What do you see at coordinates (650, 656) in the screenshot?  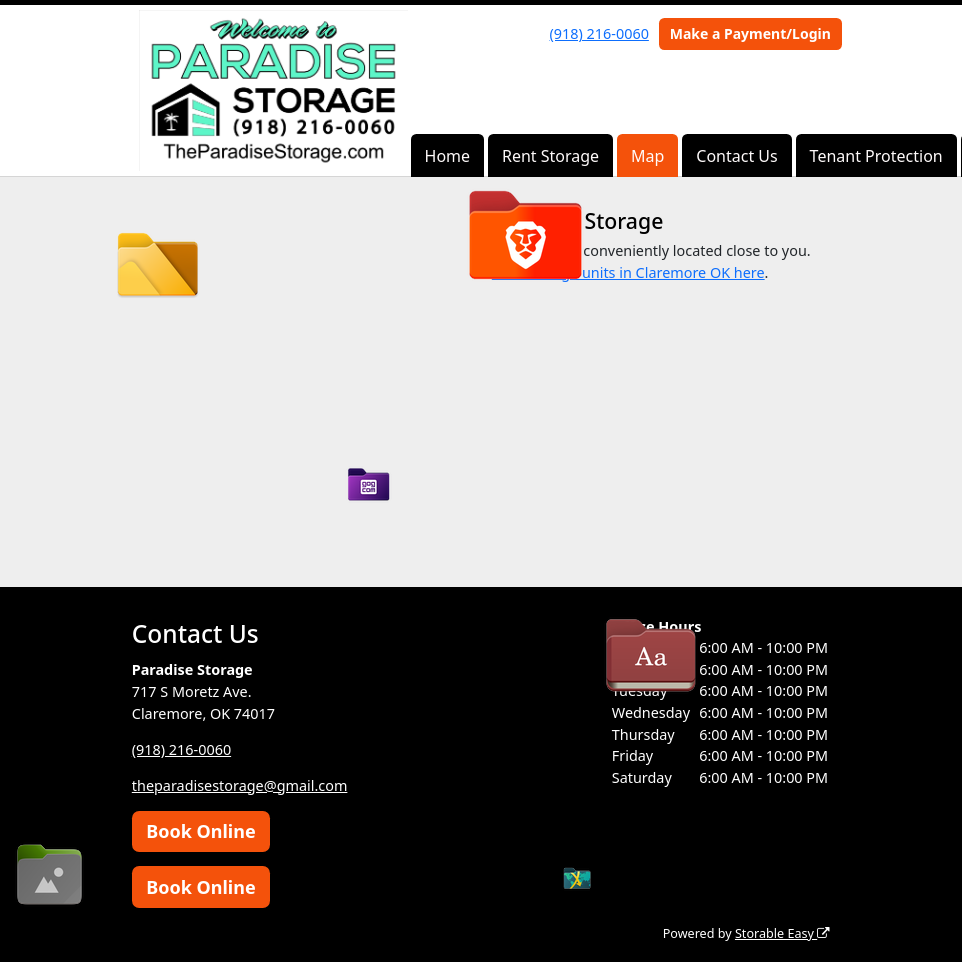 I see `open dictionary or reference folder` at bounding box center [650, 656].